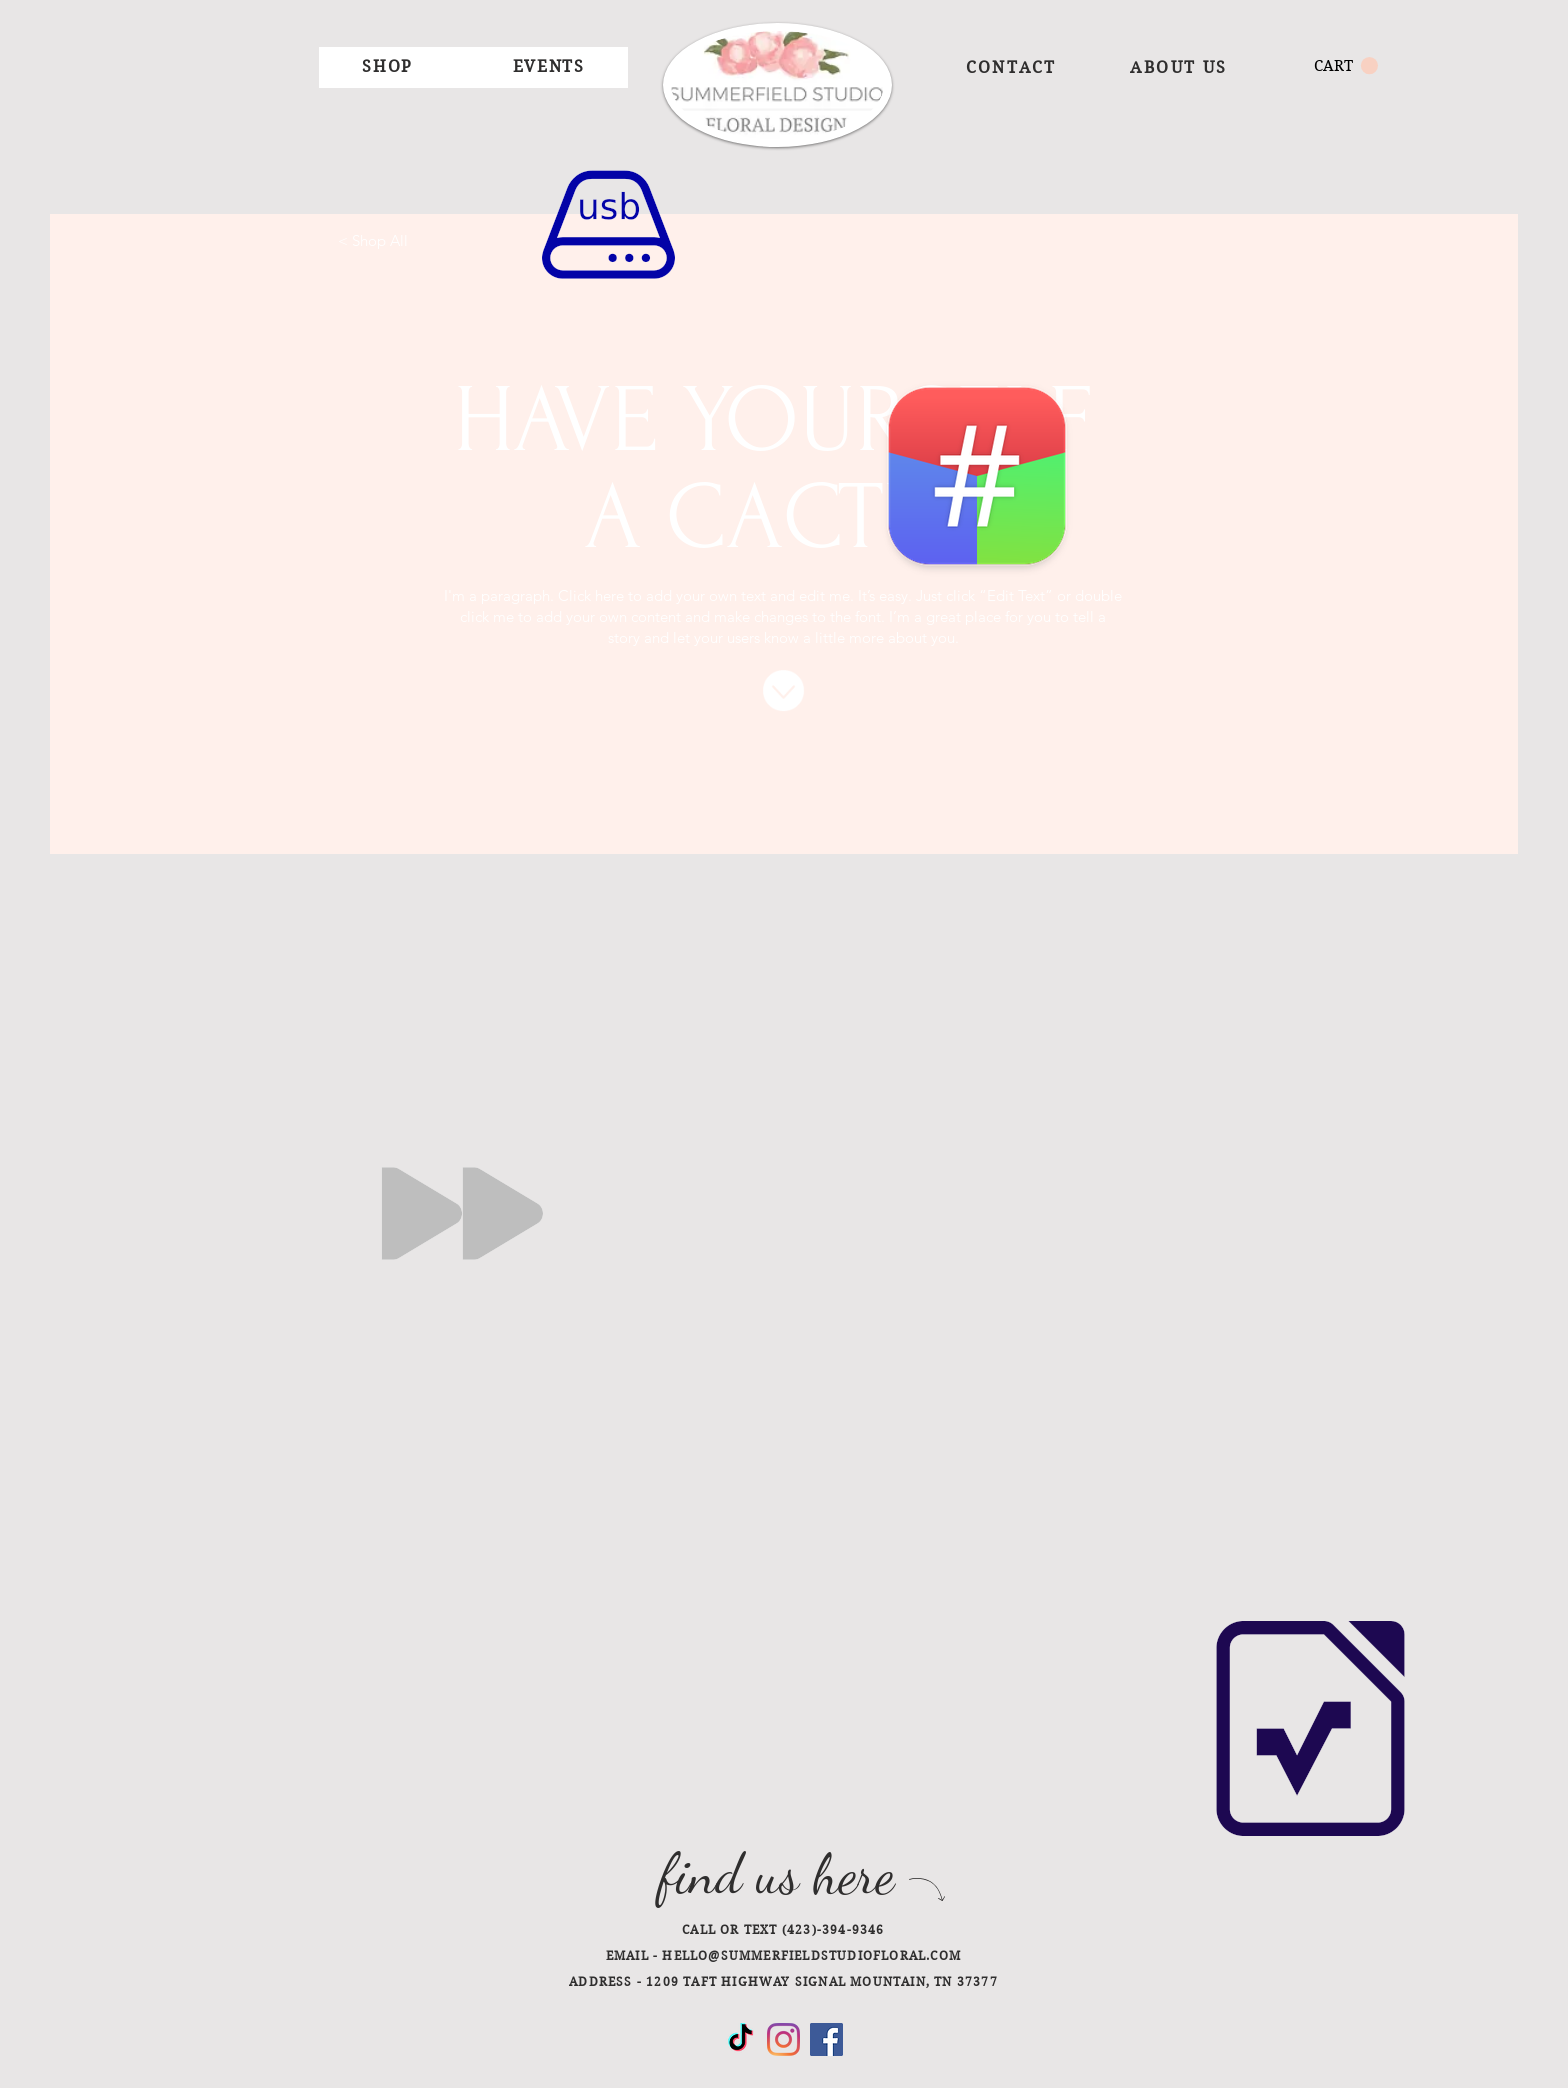 The height and width of the screenshot is (2088, 1568). What do you see at coordinates (977, 476) in the screenshot?
I see `open gtkhash checksum verification tool` at bounding box center [977, 476].